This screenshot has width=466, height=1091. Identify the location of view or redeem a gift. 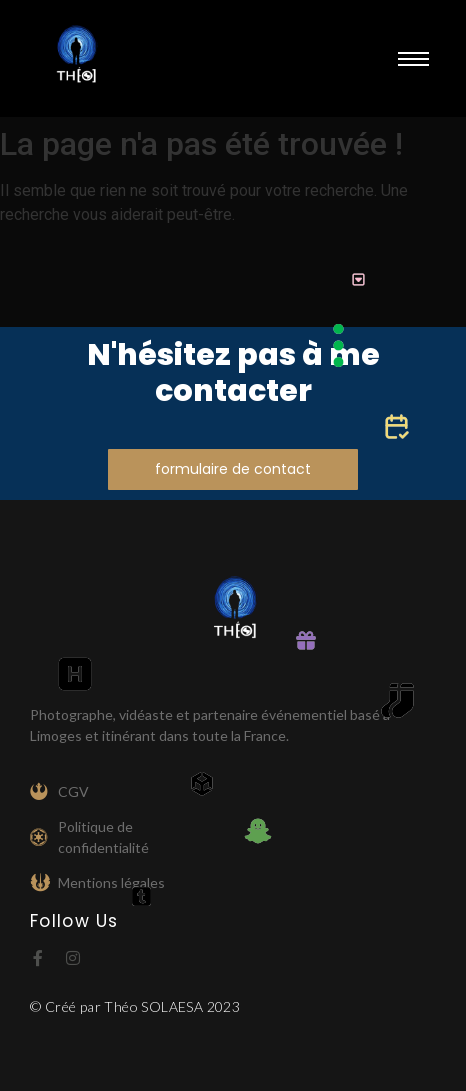
(306, 641).